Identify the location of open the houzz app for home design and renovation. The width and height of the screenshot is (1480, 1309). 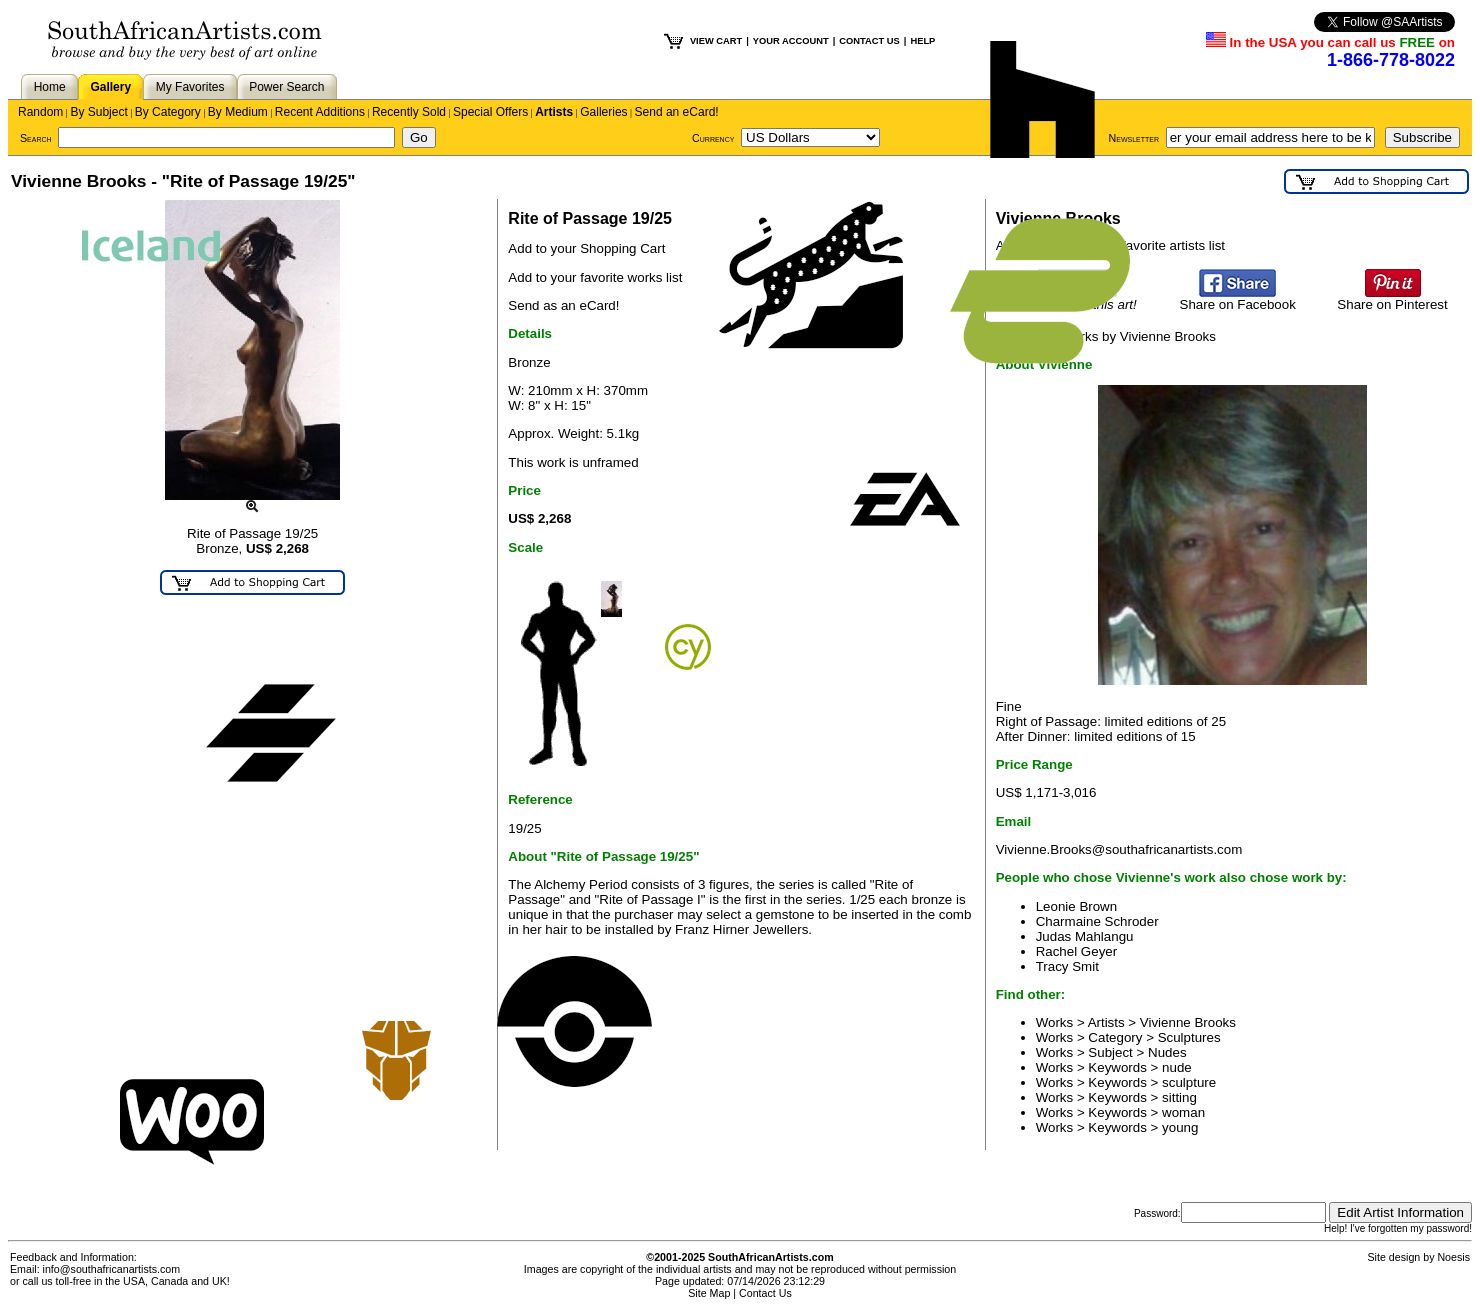
(1042, 99).